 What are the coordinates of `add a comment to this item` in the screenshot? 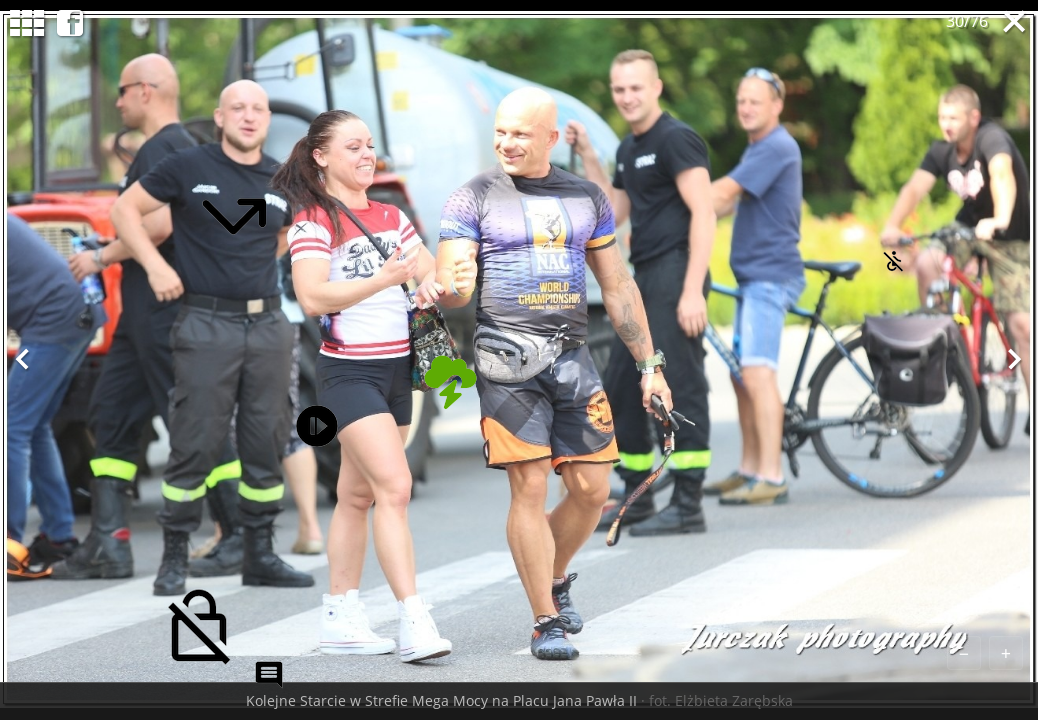 It's located at (269, 675).